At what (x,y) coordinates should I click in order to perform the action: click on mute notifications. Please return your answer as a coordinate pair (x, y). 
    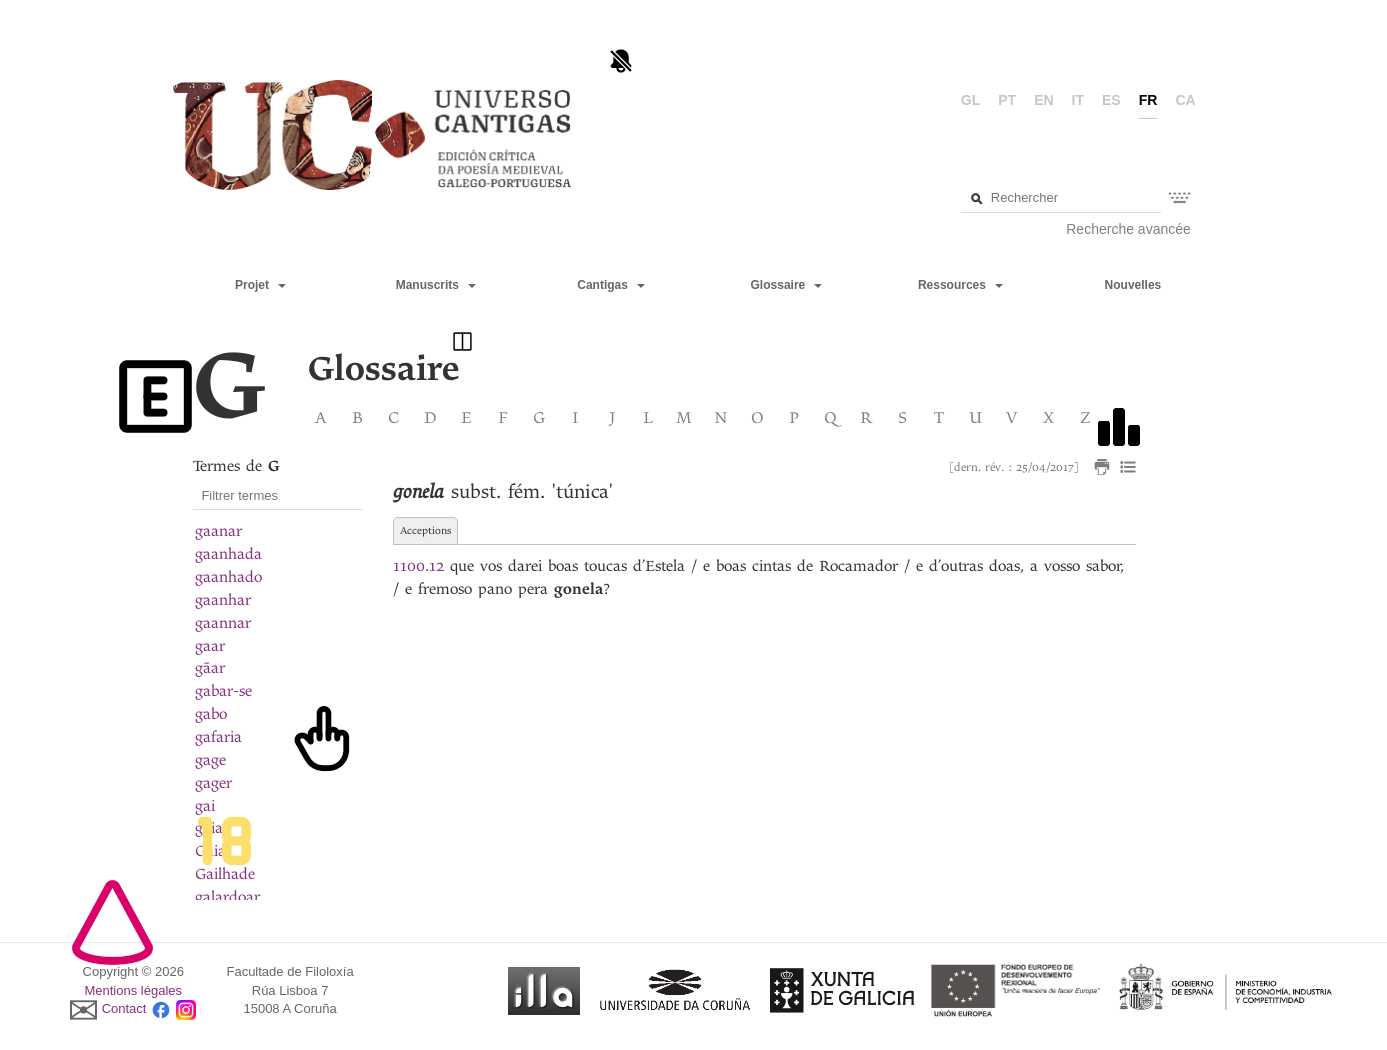
    Looking at the image, I should click on (621, 61).